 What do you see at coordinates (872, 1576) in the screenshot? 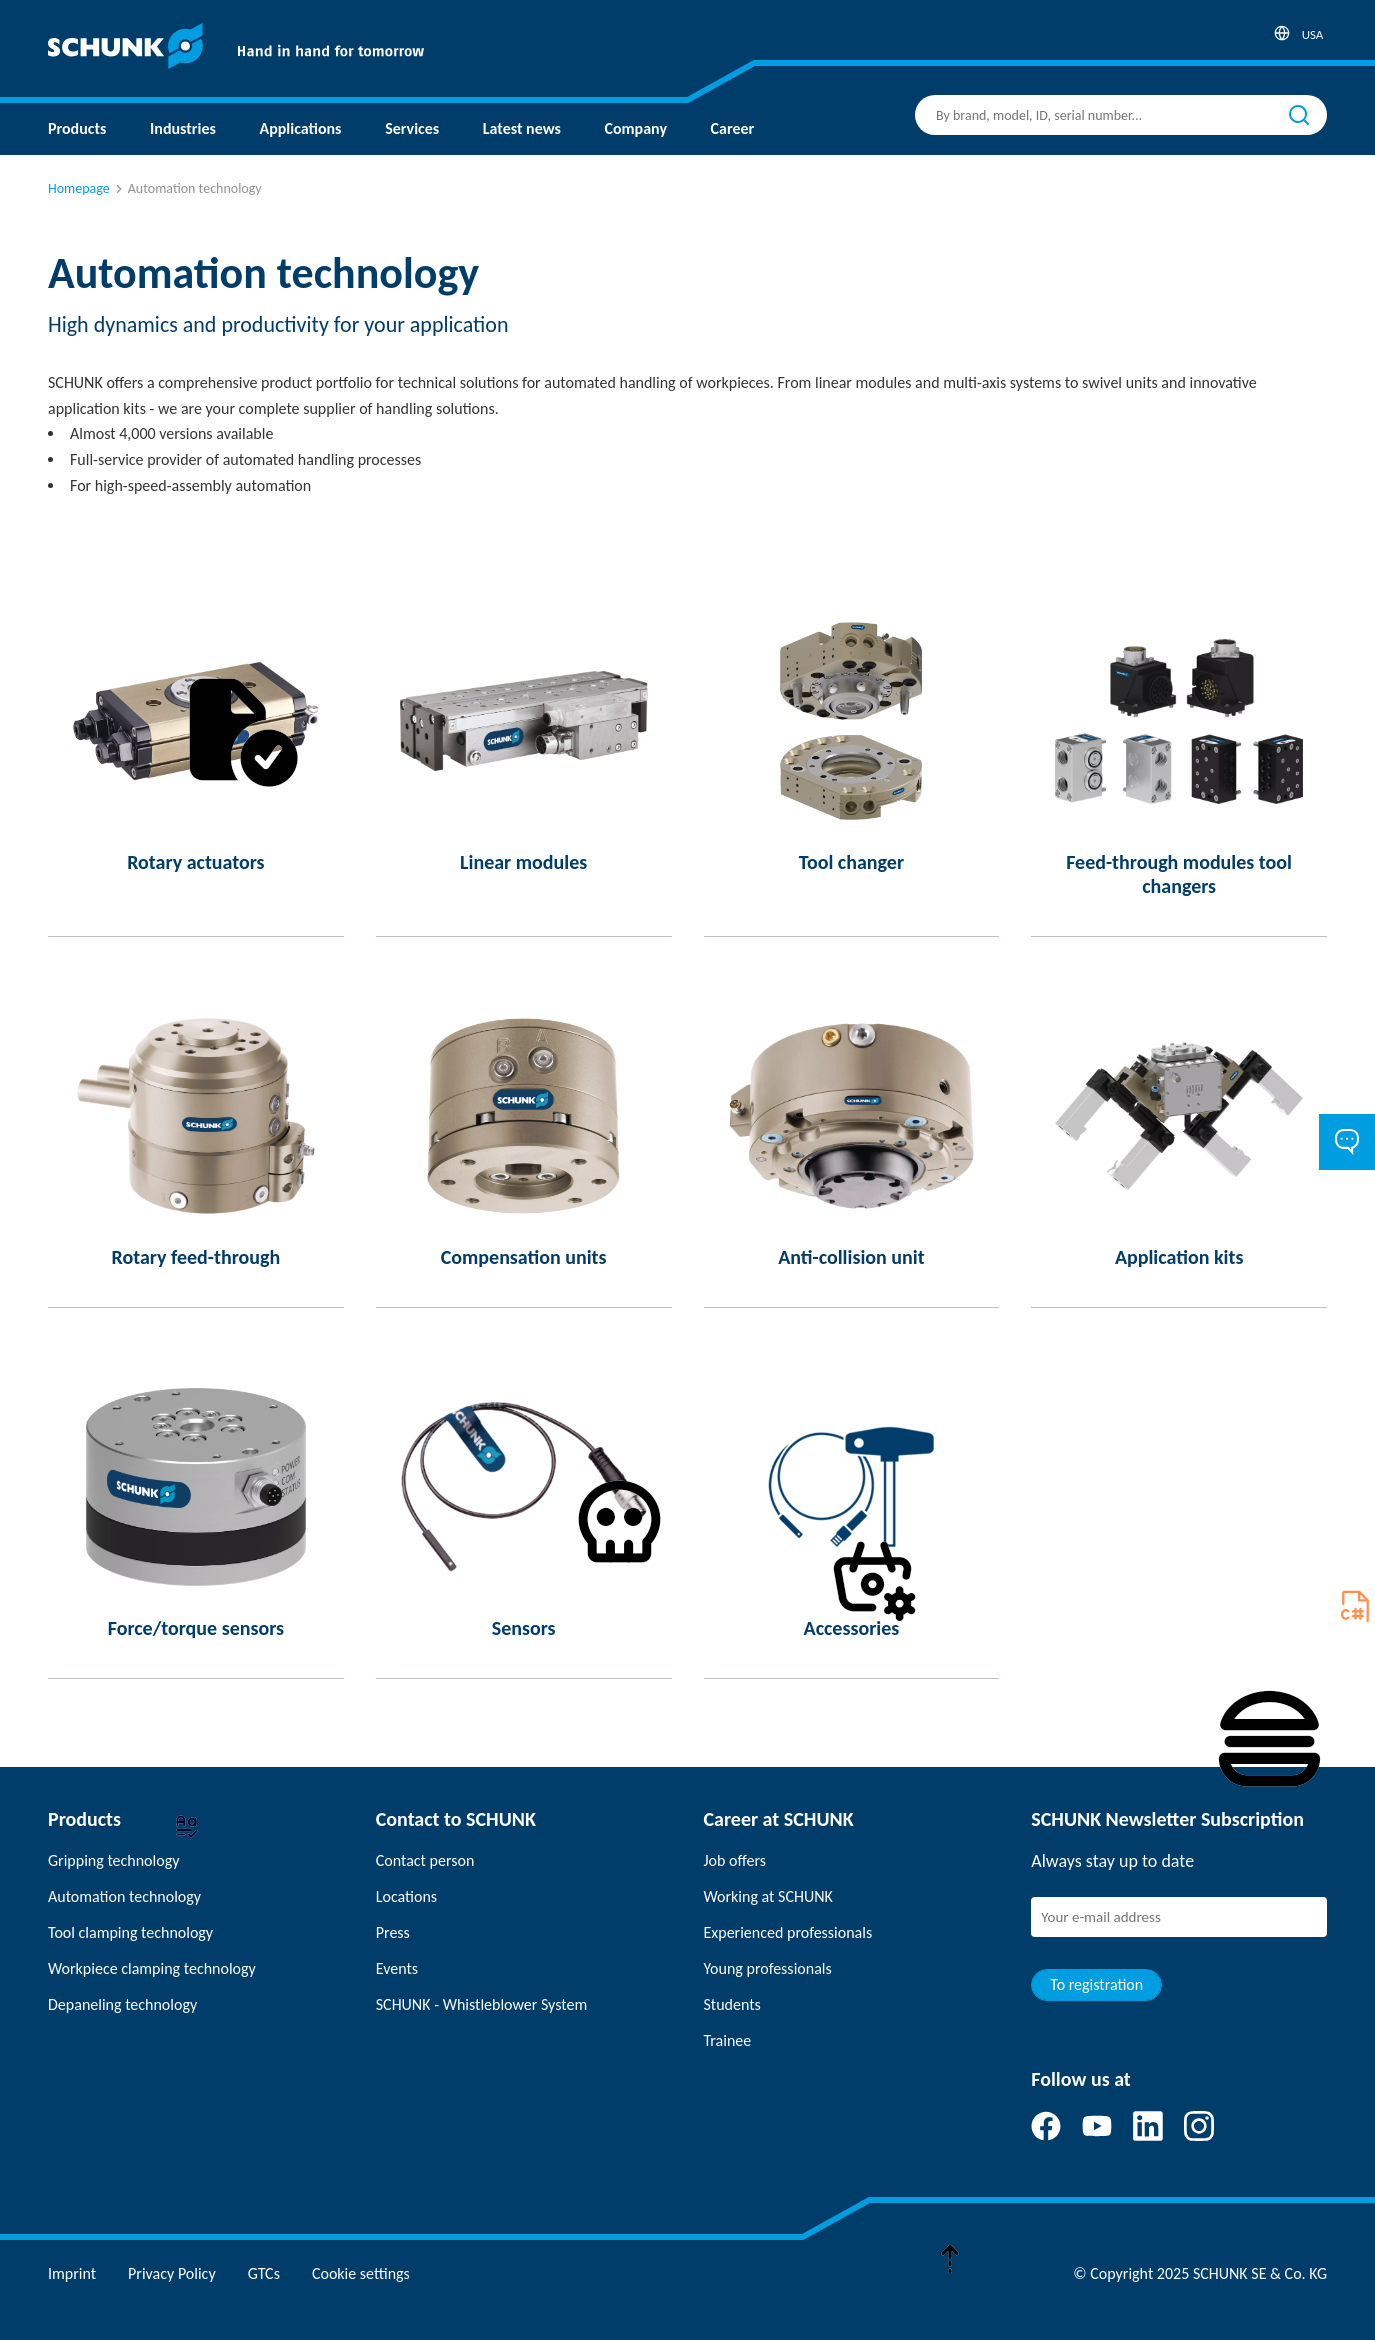
I see `access shopping basket settings` at bounding box center [872, 1576].